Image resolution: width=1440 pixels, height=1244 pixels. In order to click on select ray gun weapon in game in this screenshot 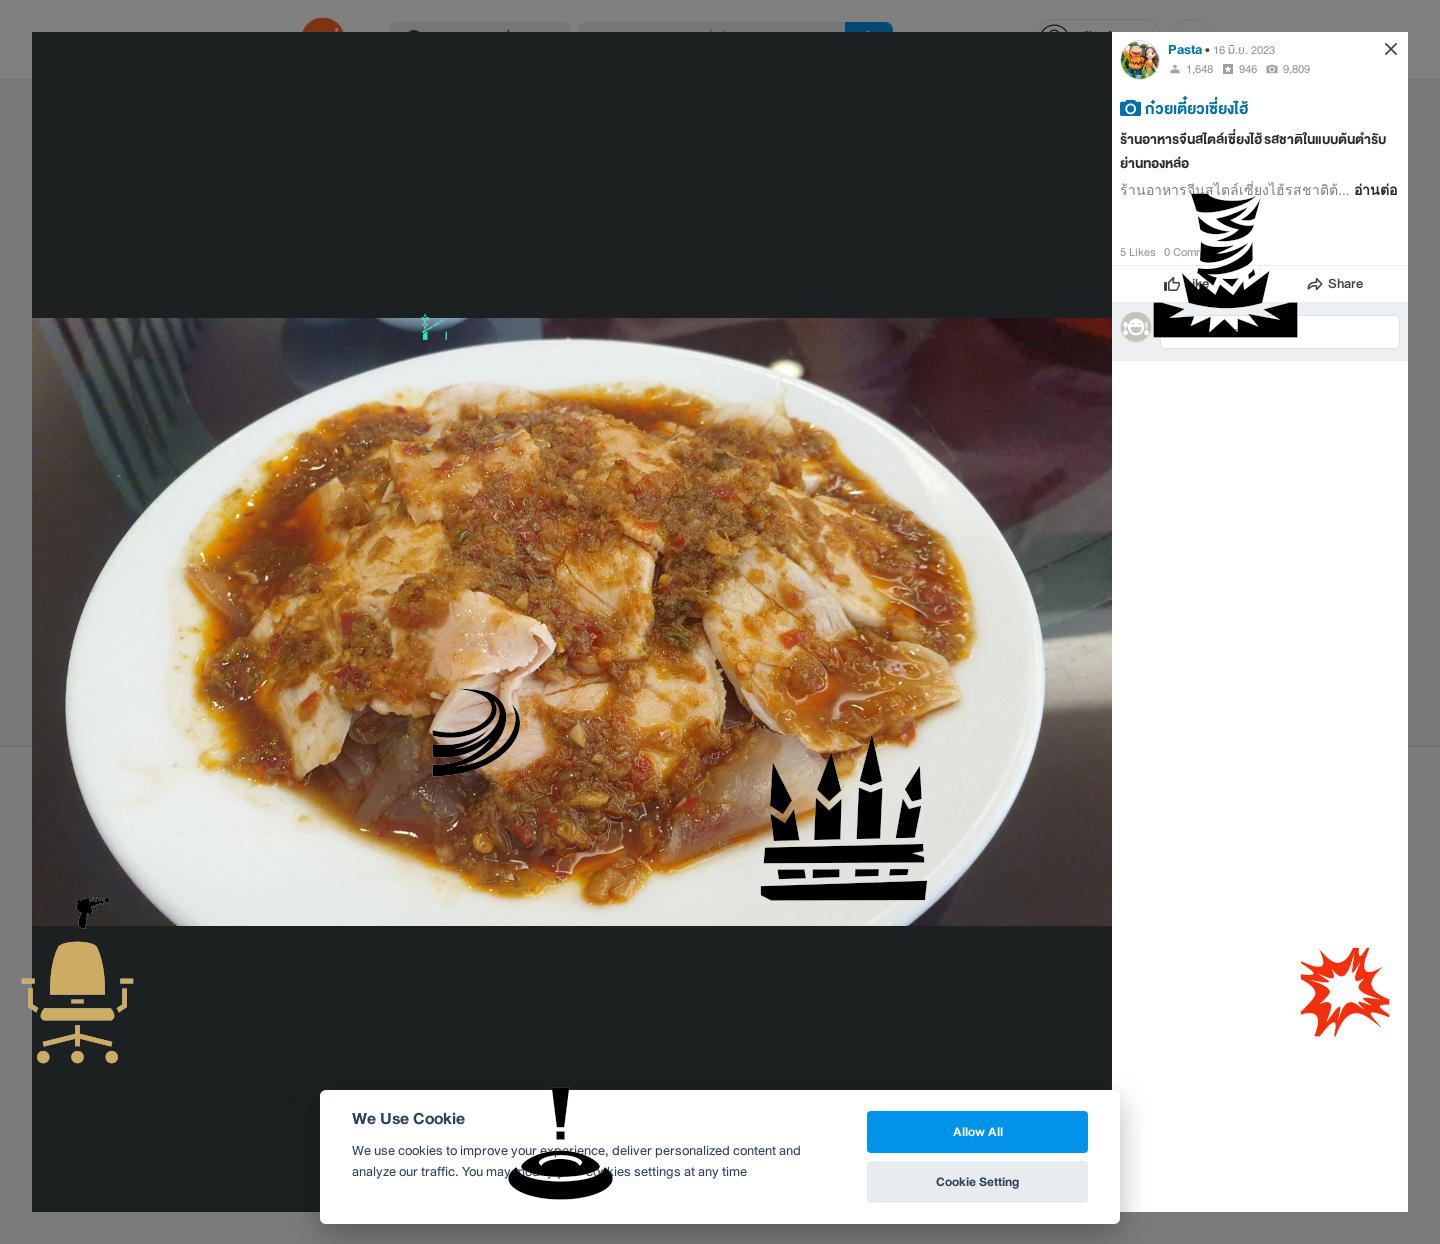, I will do `click(93, 912)`.